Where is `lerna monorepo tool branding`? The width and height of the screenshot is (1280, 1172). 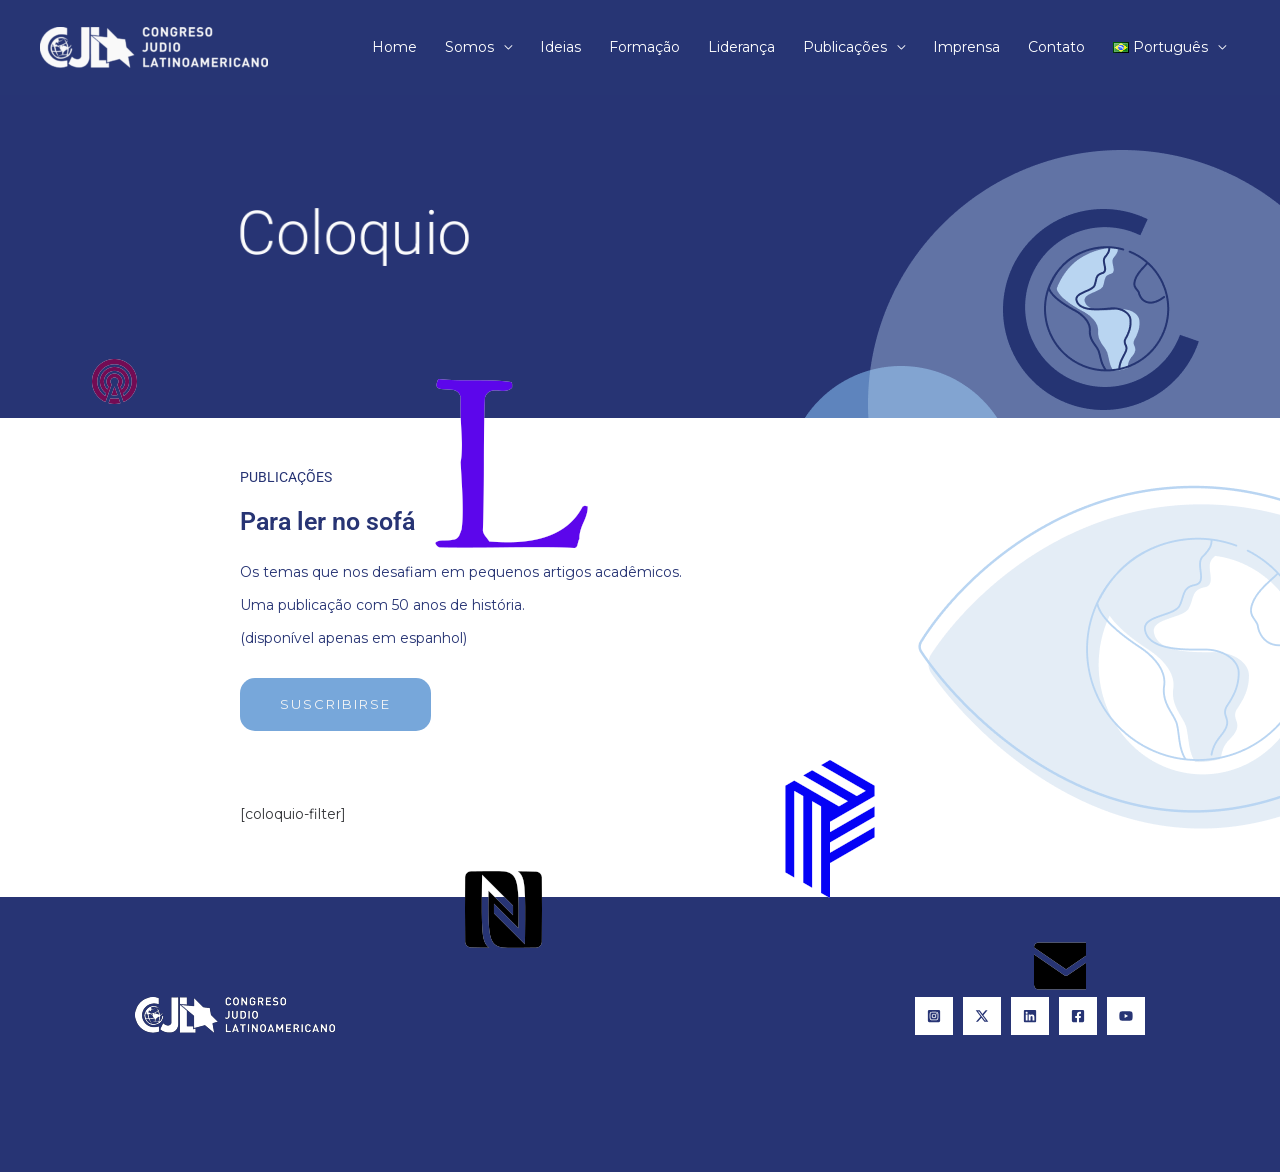
lerna monorepo tool branding is located at coordinates (511, 463).